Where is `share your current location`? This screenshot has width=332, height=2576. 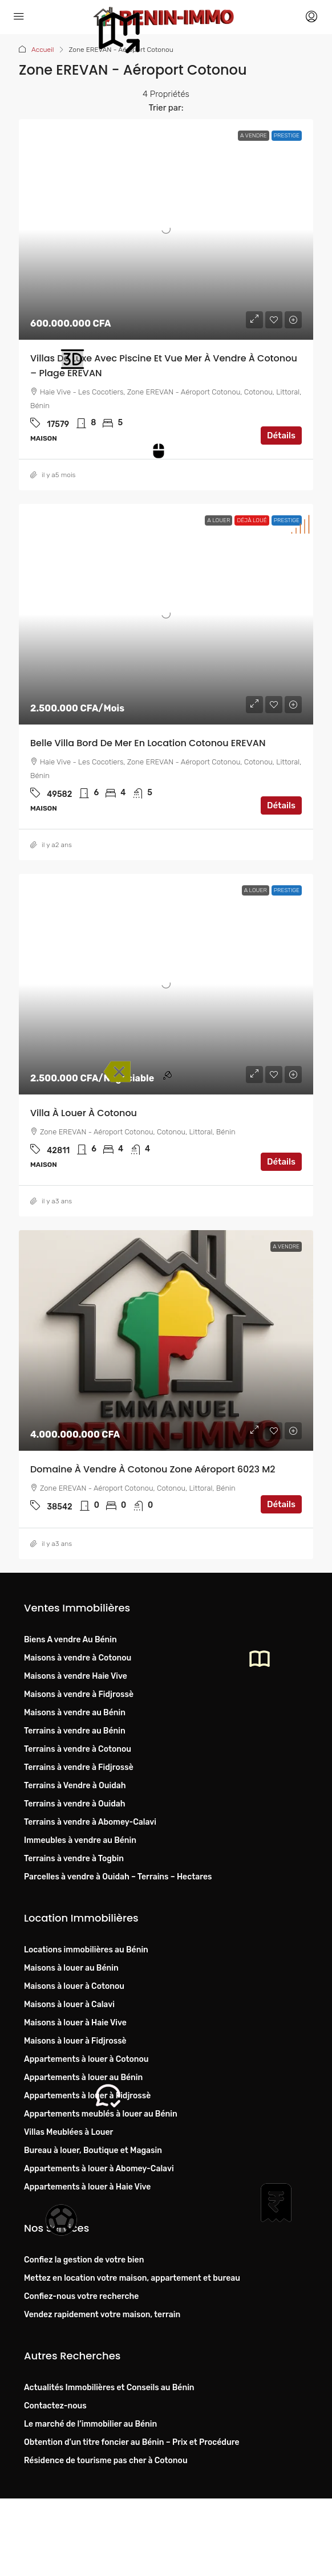
share your current location is located at coordinates (119, 31).